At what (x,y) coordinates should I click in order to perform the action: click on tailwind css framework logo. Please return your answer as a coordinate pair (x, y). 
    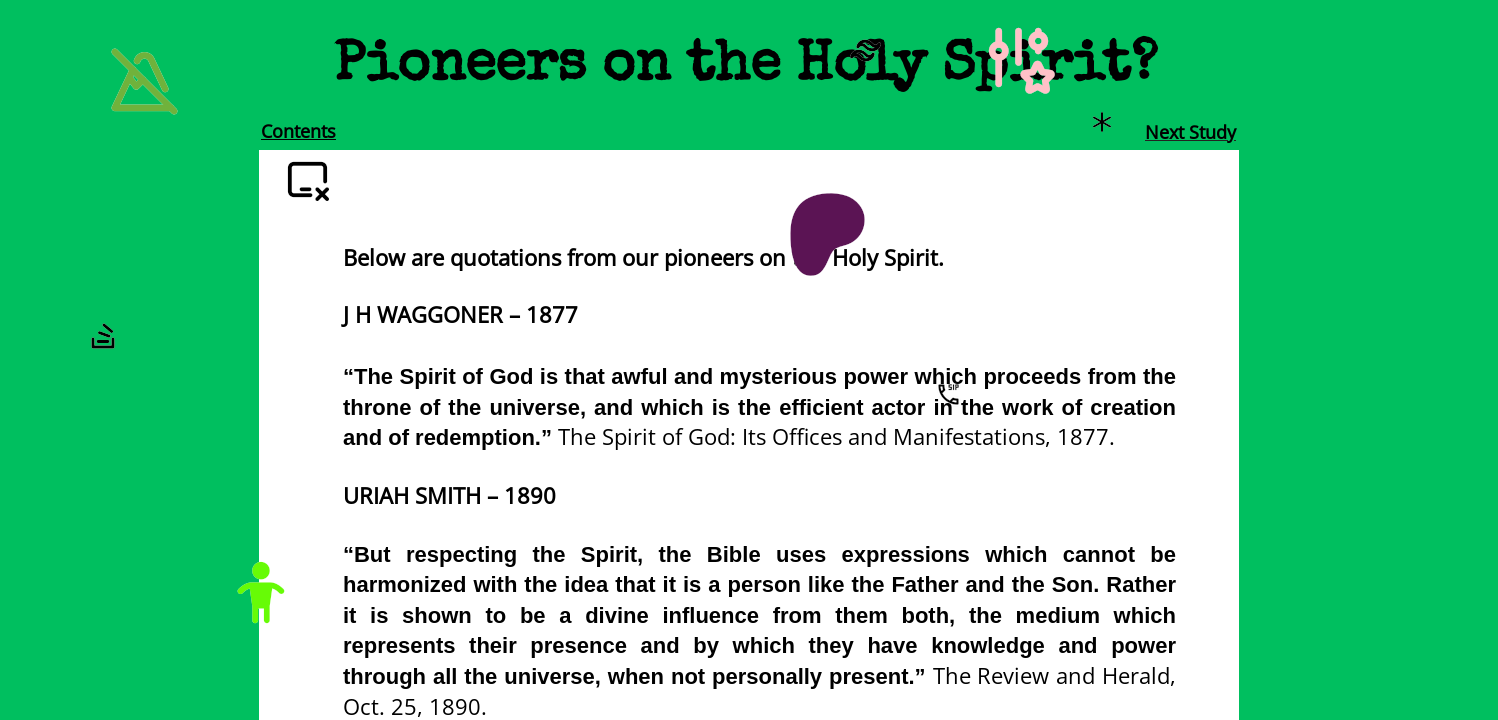
    Looking at the image, I should click on (865, 50).